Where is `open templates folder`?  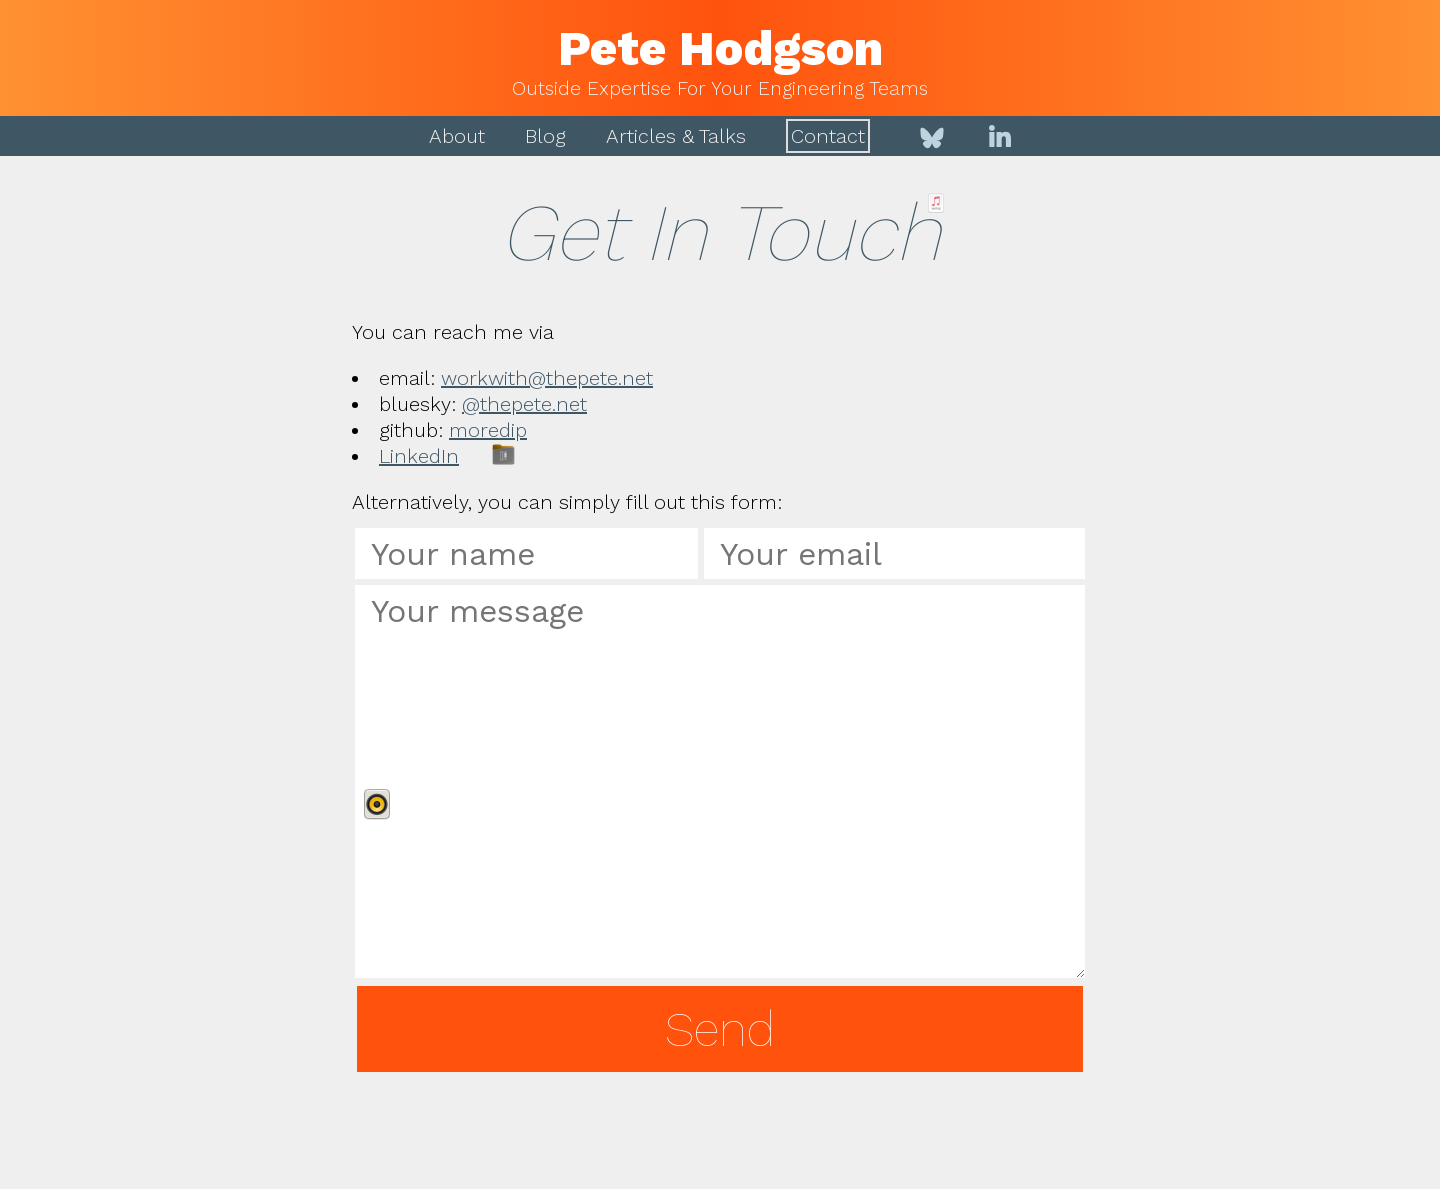 open templates folder is located at coordinates (503, 454).